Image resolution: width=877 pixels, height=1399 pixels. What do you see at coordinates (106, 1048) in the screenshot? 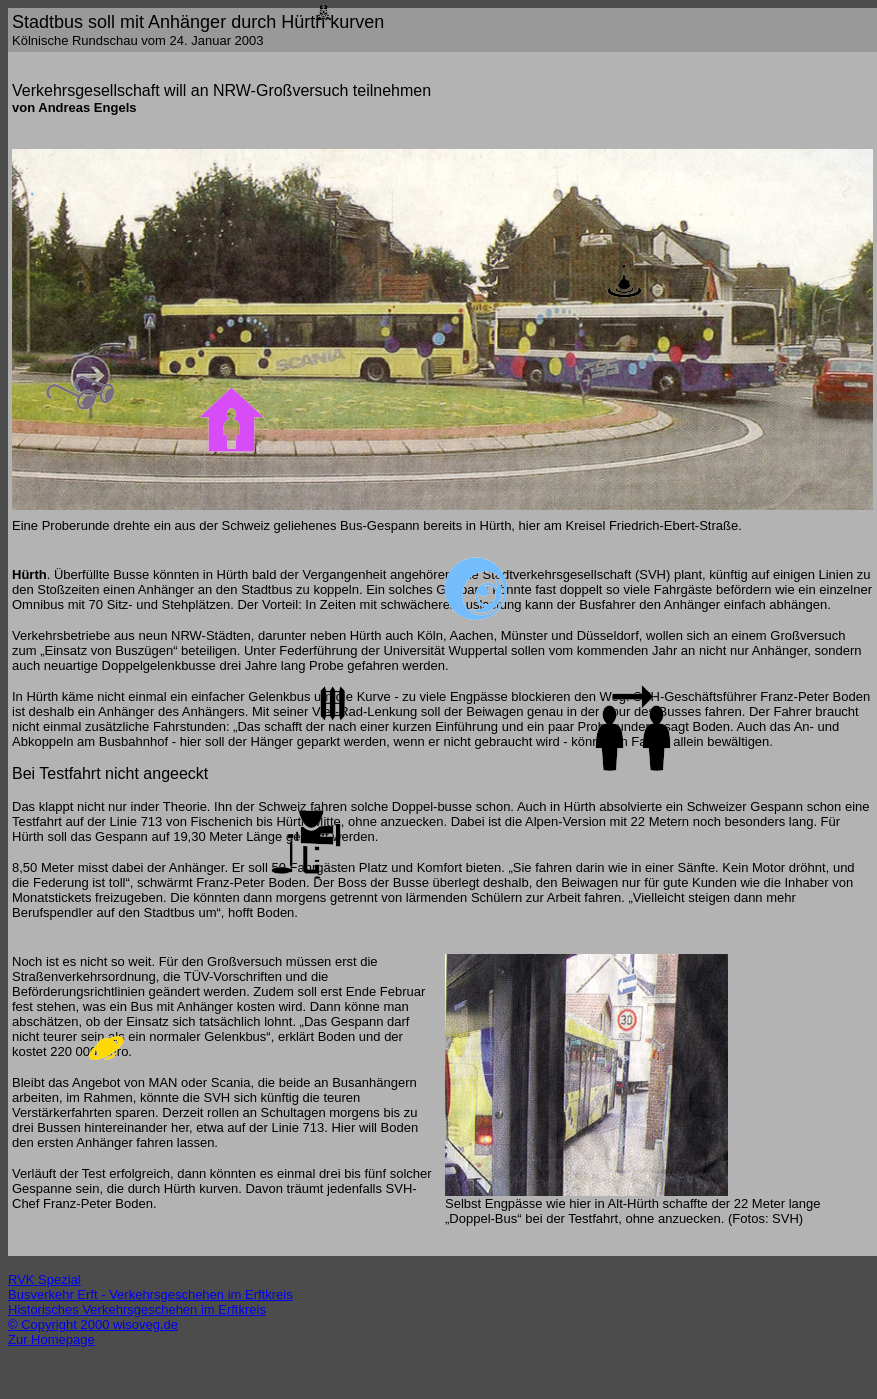
I see `access space or astronomy-themed content` at bounding box center [106, 1048].